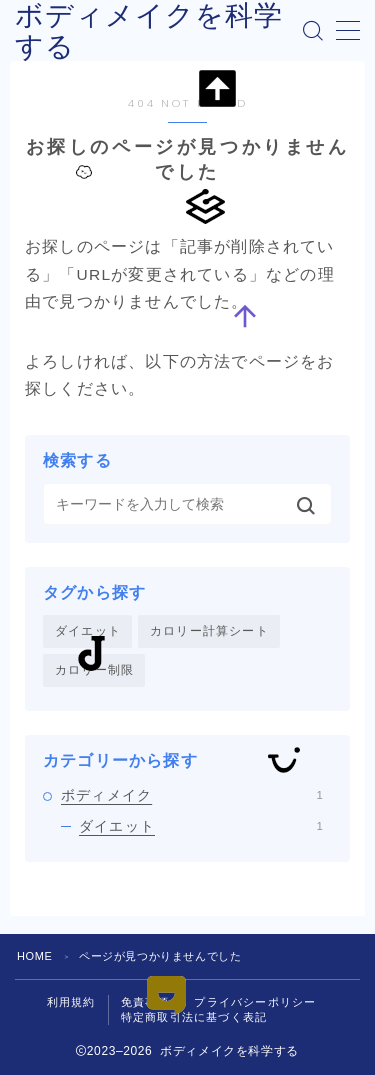  I want to click on open termius ssh client, so click(84, 172).